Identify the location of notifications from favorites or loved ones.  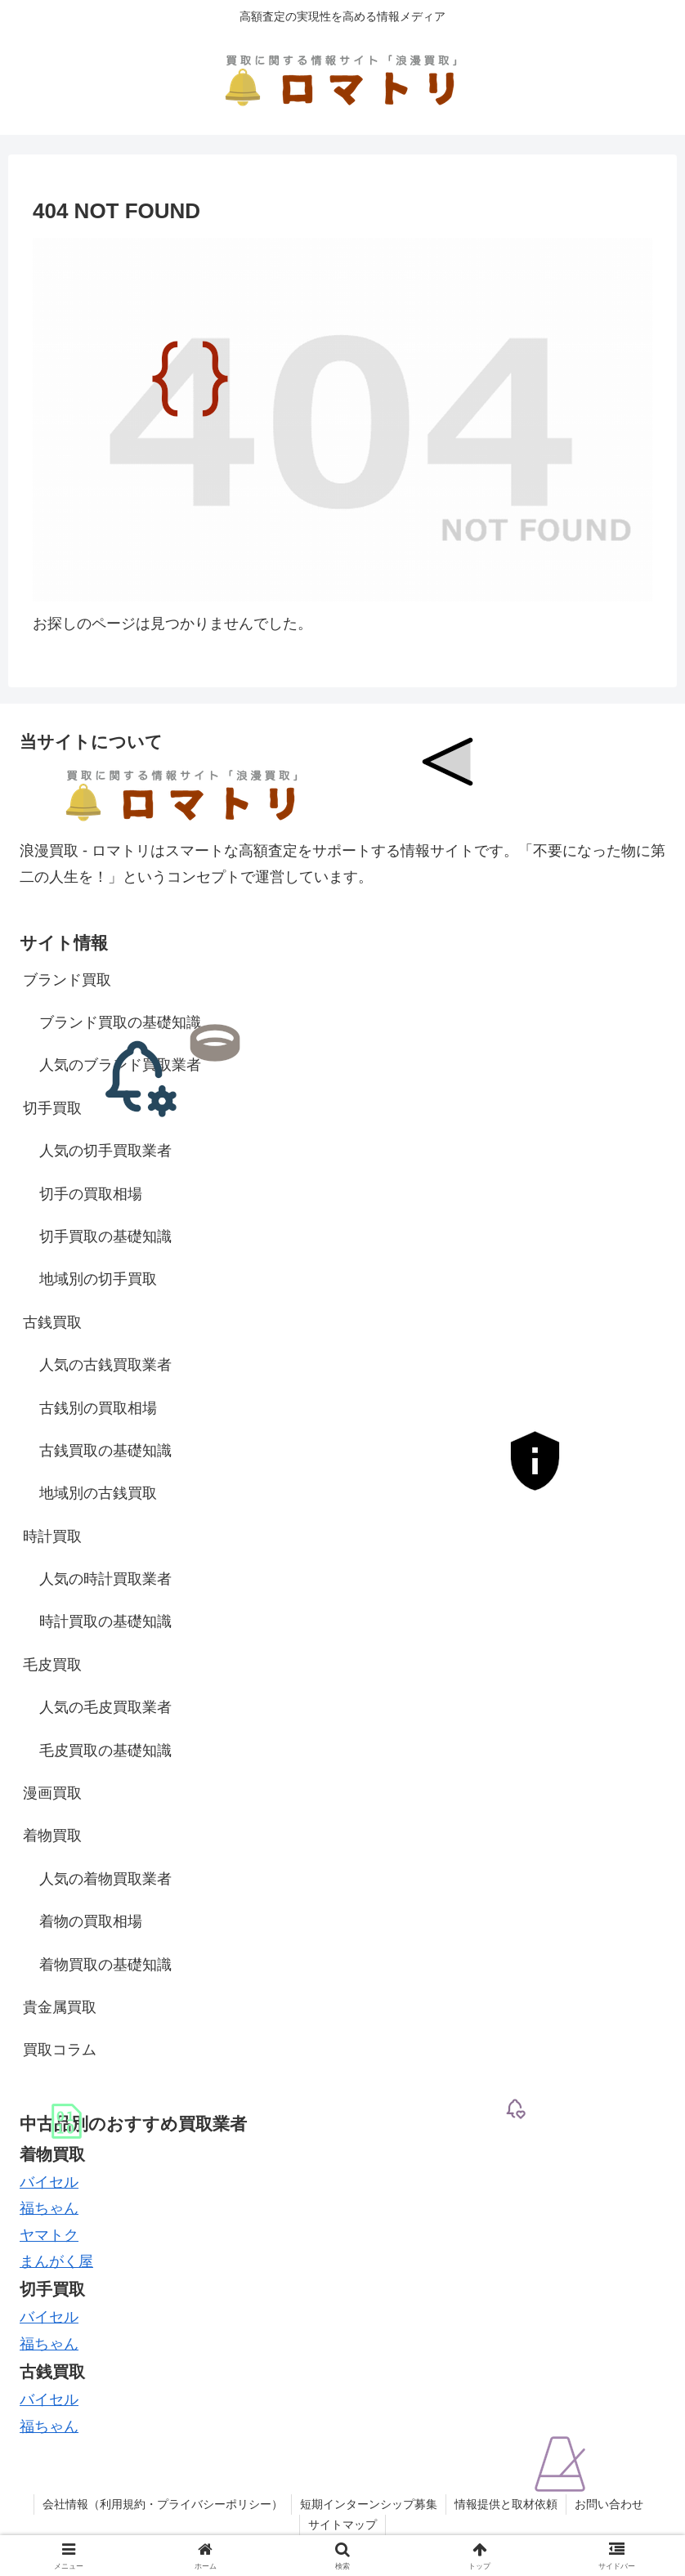
(515, 2109).